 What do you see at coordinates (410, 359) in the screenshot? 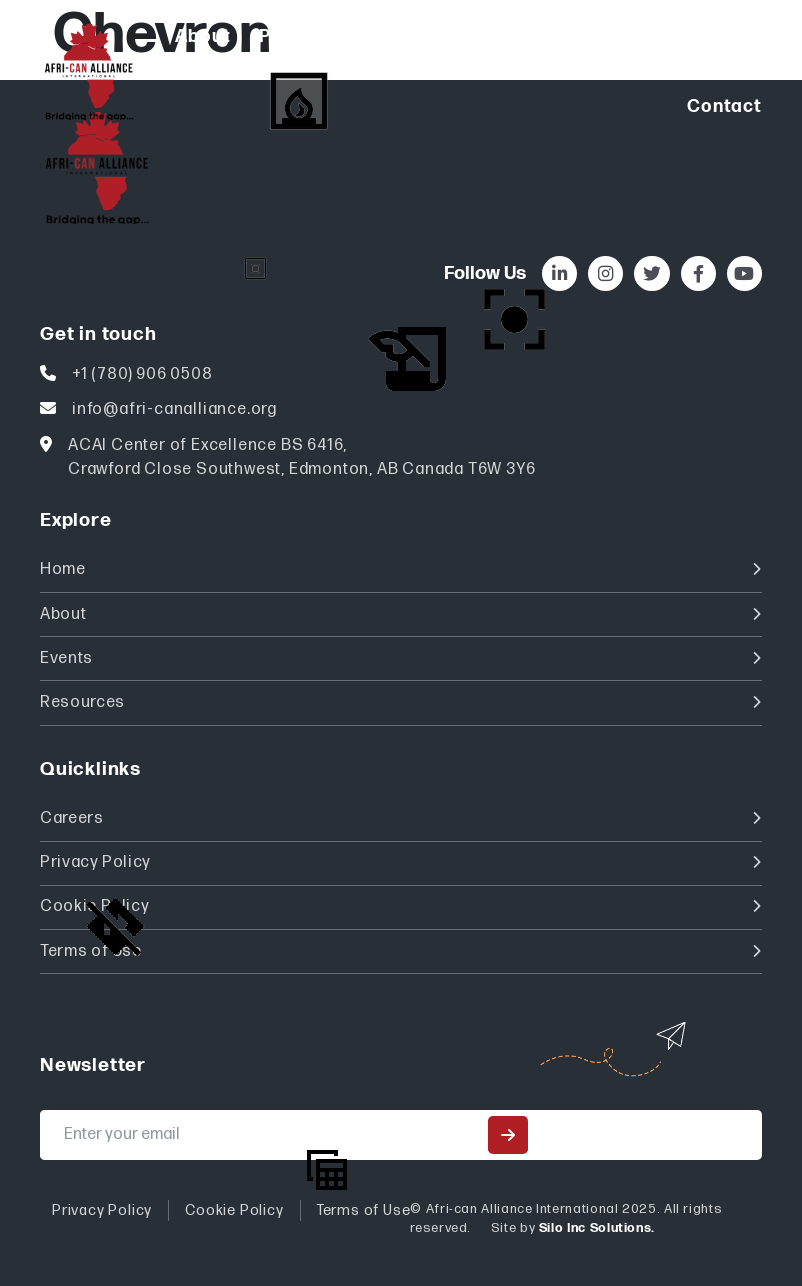
I see `access document history or revision log` at bounding box center [410, 359].